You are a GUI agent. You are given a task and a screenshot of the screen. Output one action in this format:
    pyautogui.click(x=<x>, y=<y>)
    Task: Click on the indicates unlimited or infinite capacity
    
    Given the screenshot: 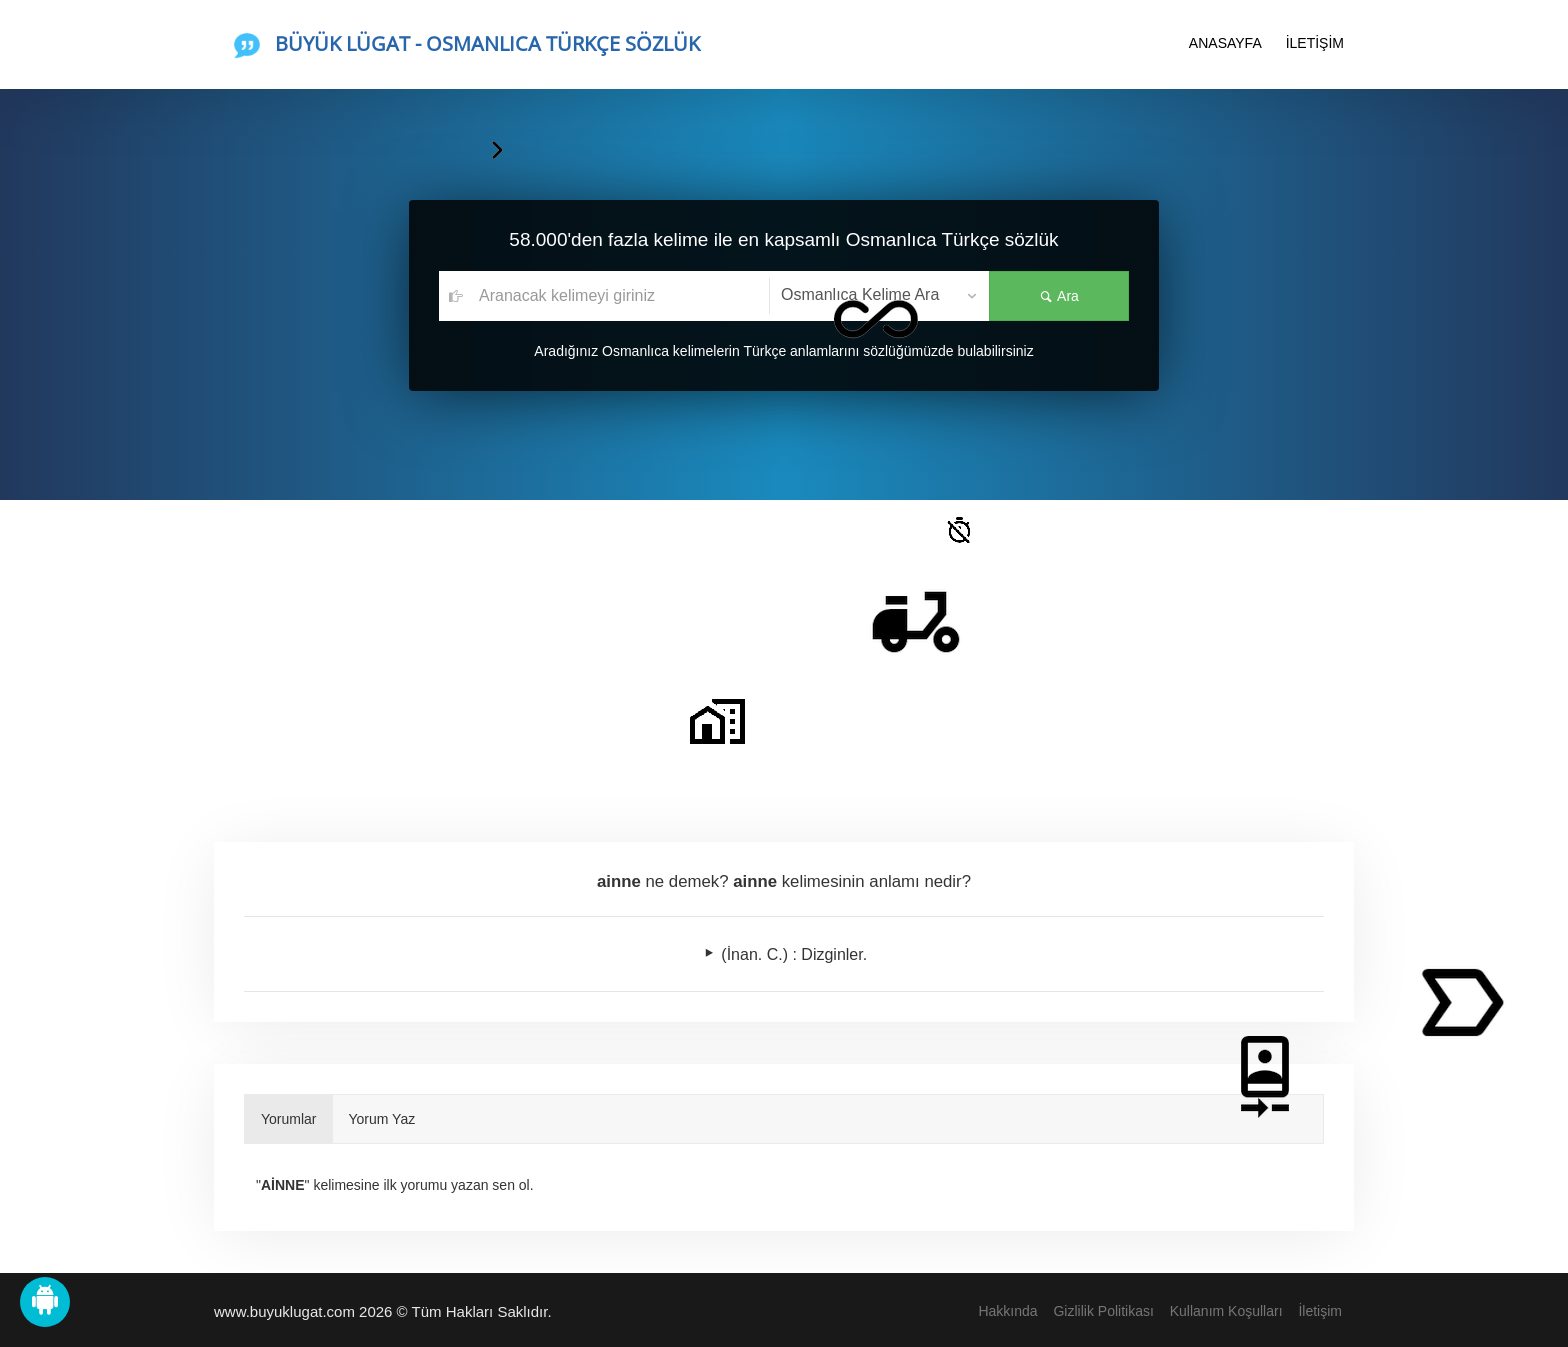 What is the action you would take?
    pyautogui.click(x=876, y=319)
    